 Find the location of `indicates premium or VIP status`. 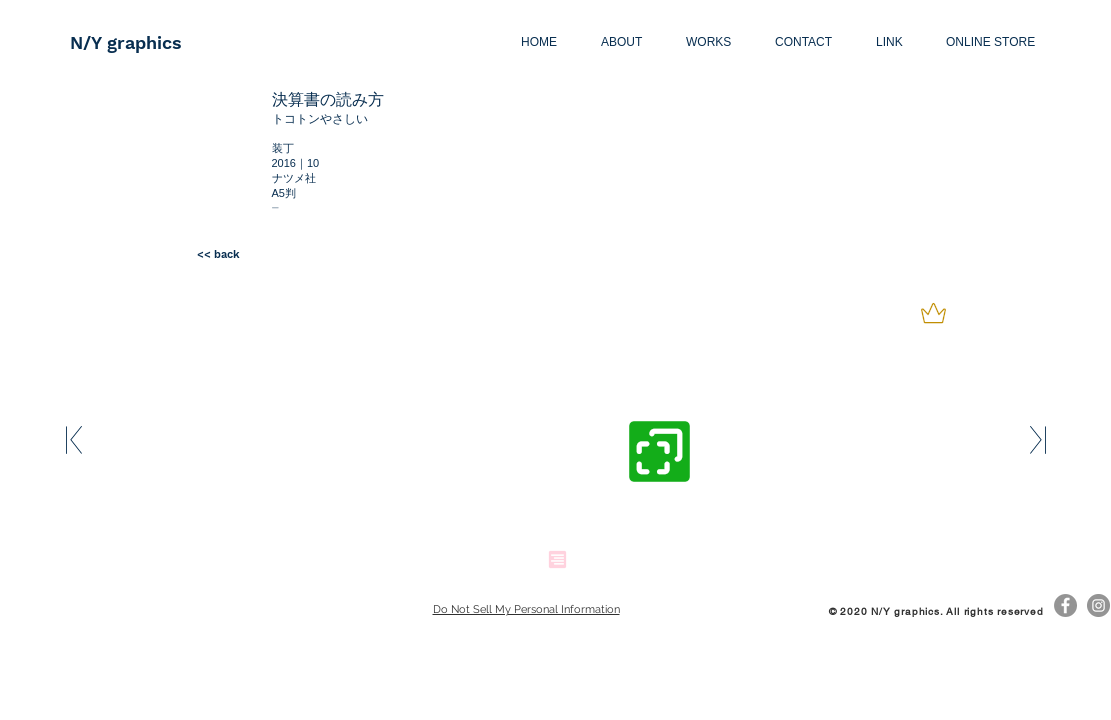

indicates premium or VIP status is located at coordinates (933, 314).